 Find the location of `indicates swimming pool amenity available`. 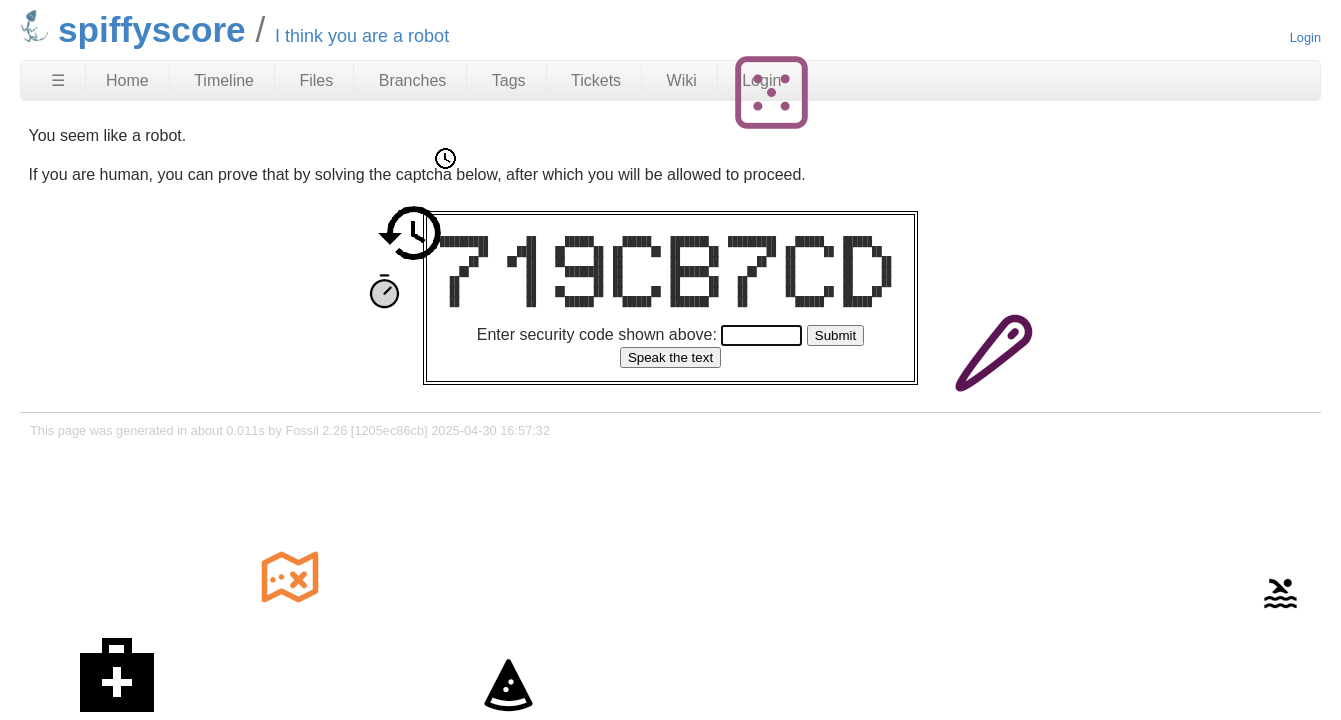

indicates swimming pool amenity available is located at coordinates (1280, 593).